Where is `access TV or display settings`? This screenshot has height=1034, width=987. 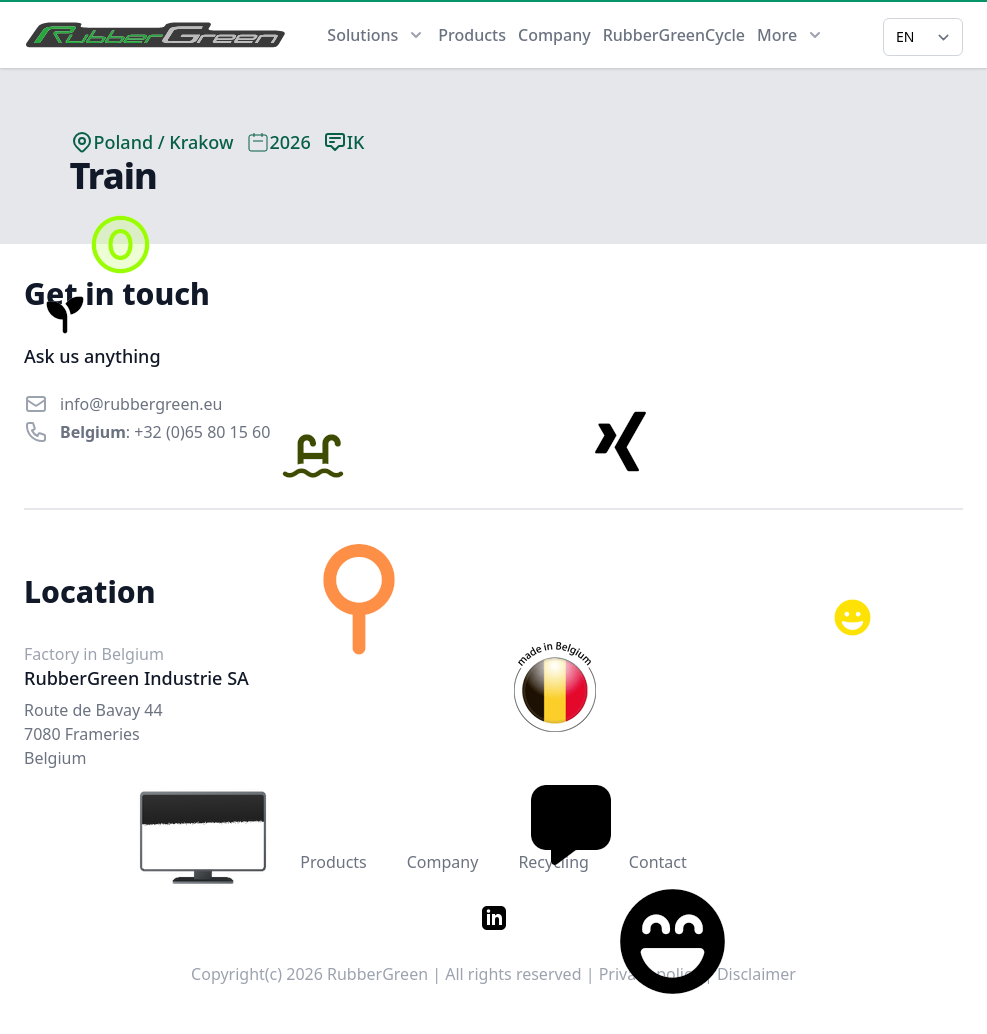 access TV or display settings is located at coordinates (203, 832).